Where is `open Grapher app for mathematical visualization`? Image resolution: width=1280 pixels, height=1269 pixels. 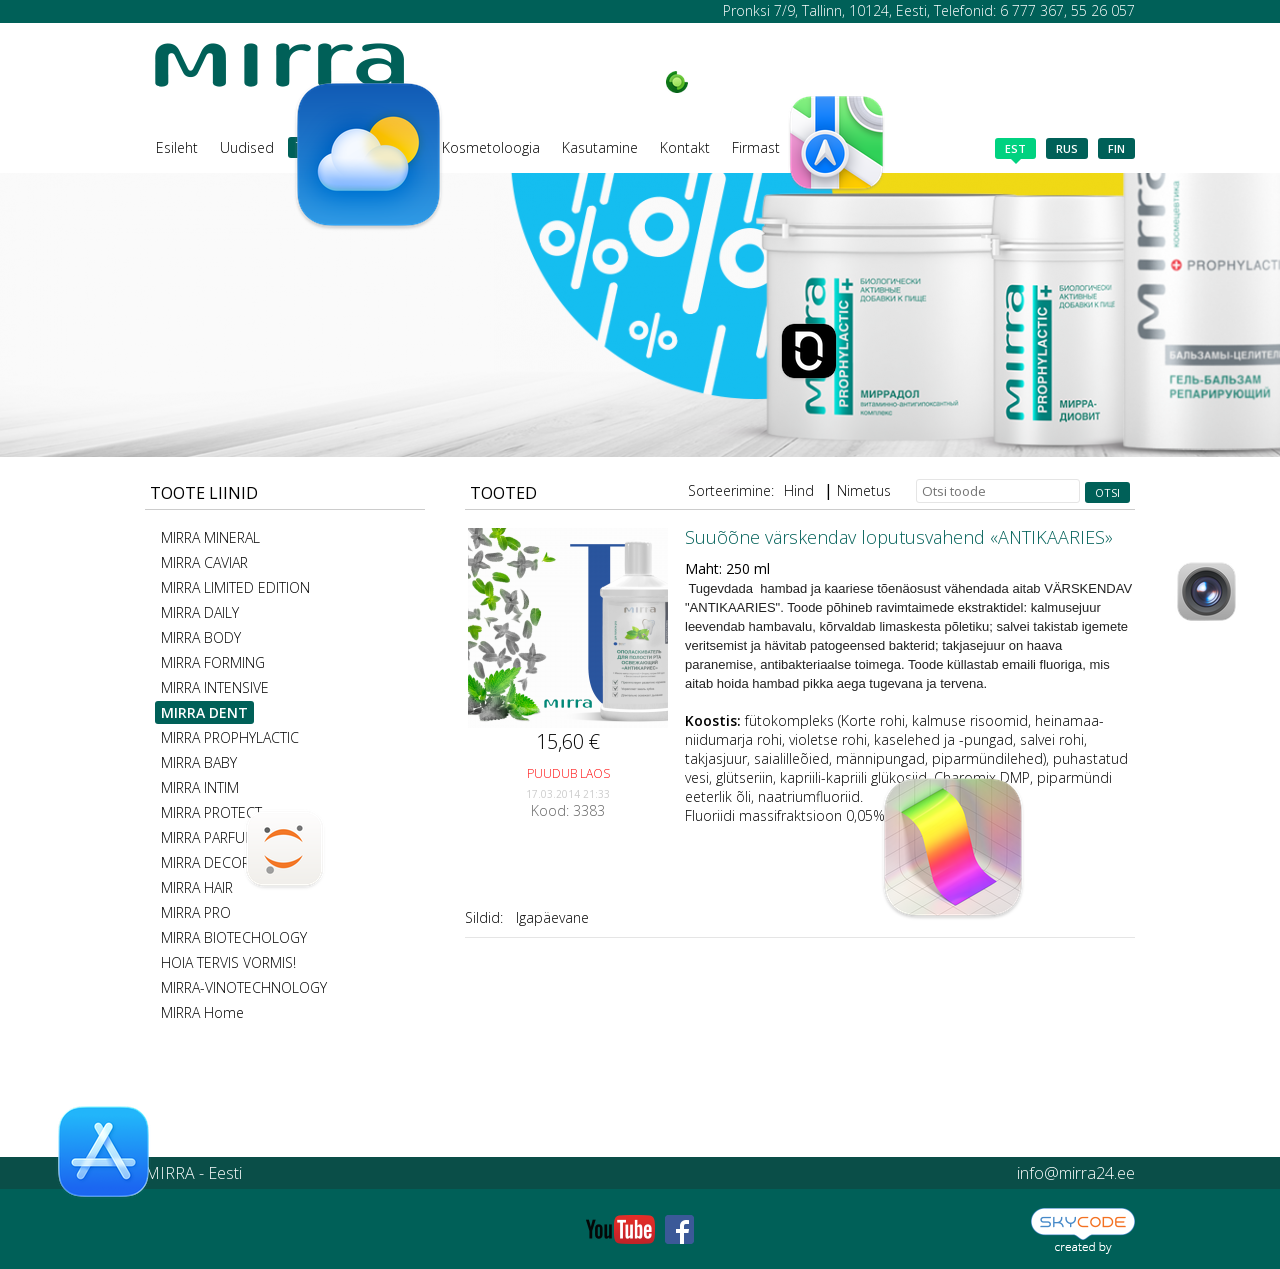 open Grapher app for mathematical visualization is located at coordinates (953, 847).